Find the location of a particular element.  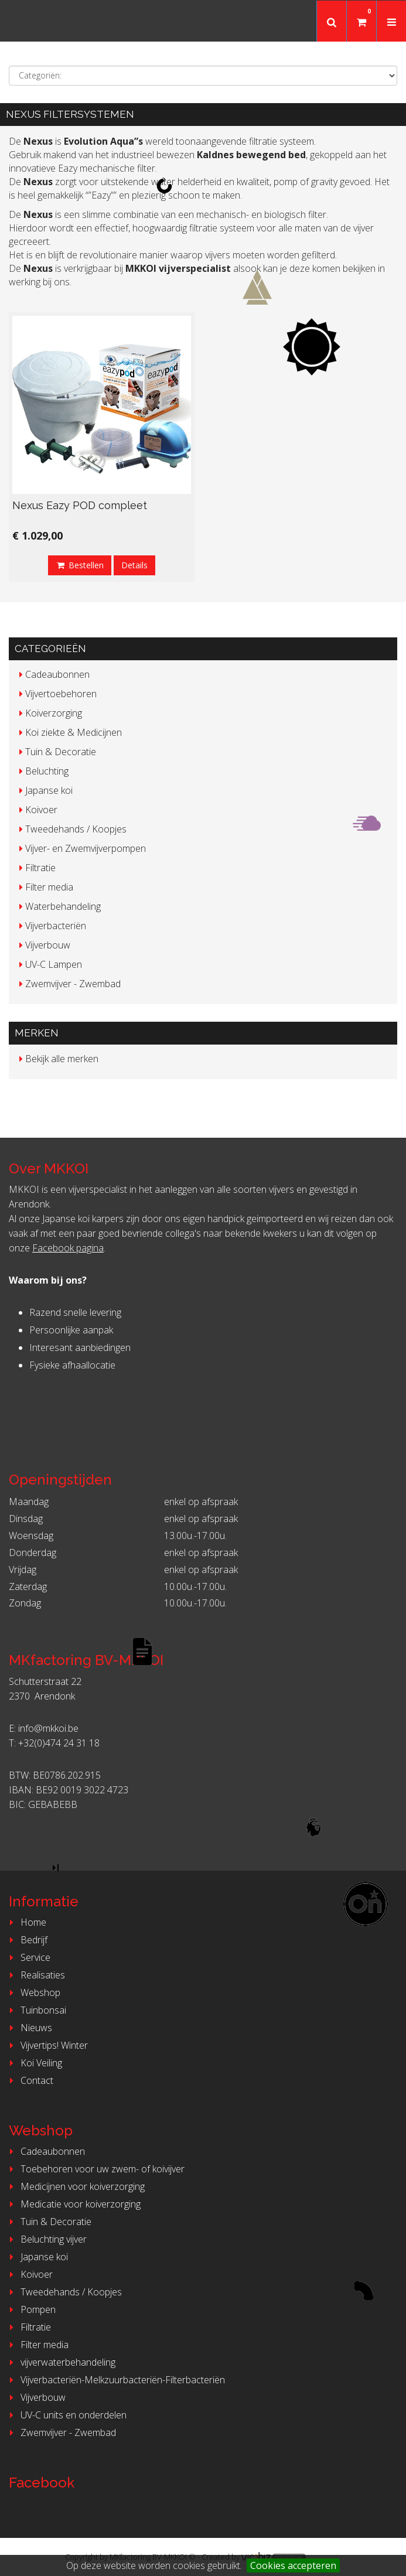

cloudways hosting platform logo is located at coordinates (367, 823).